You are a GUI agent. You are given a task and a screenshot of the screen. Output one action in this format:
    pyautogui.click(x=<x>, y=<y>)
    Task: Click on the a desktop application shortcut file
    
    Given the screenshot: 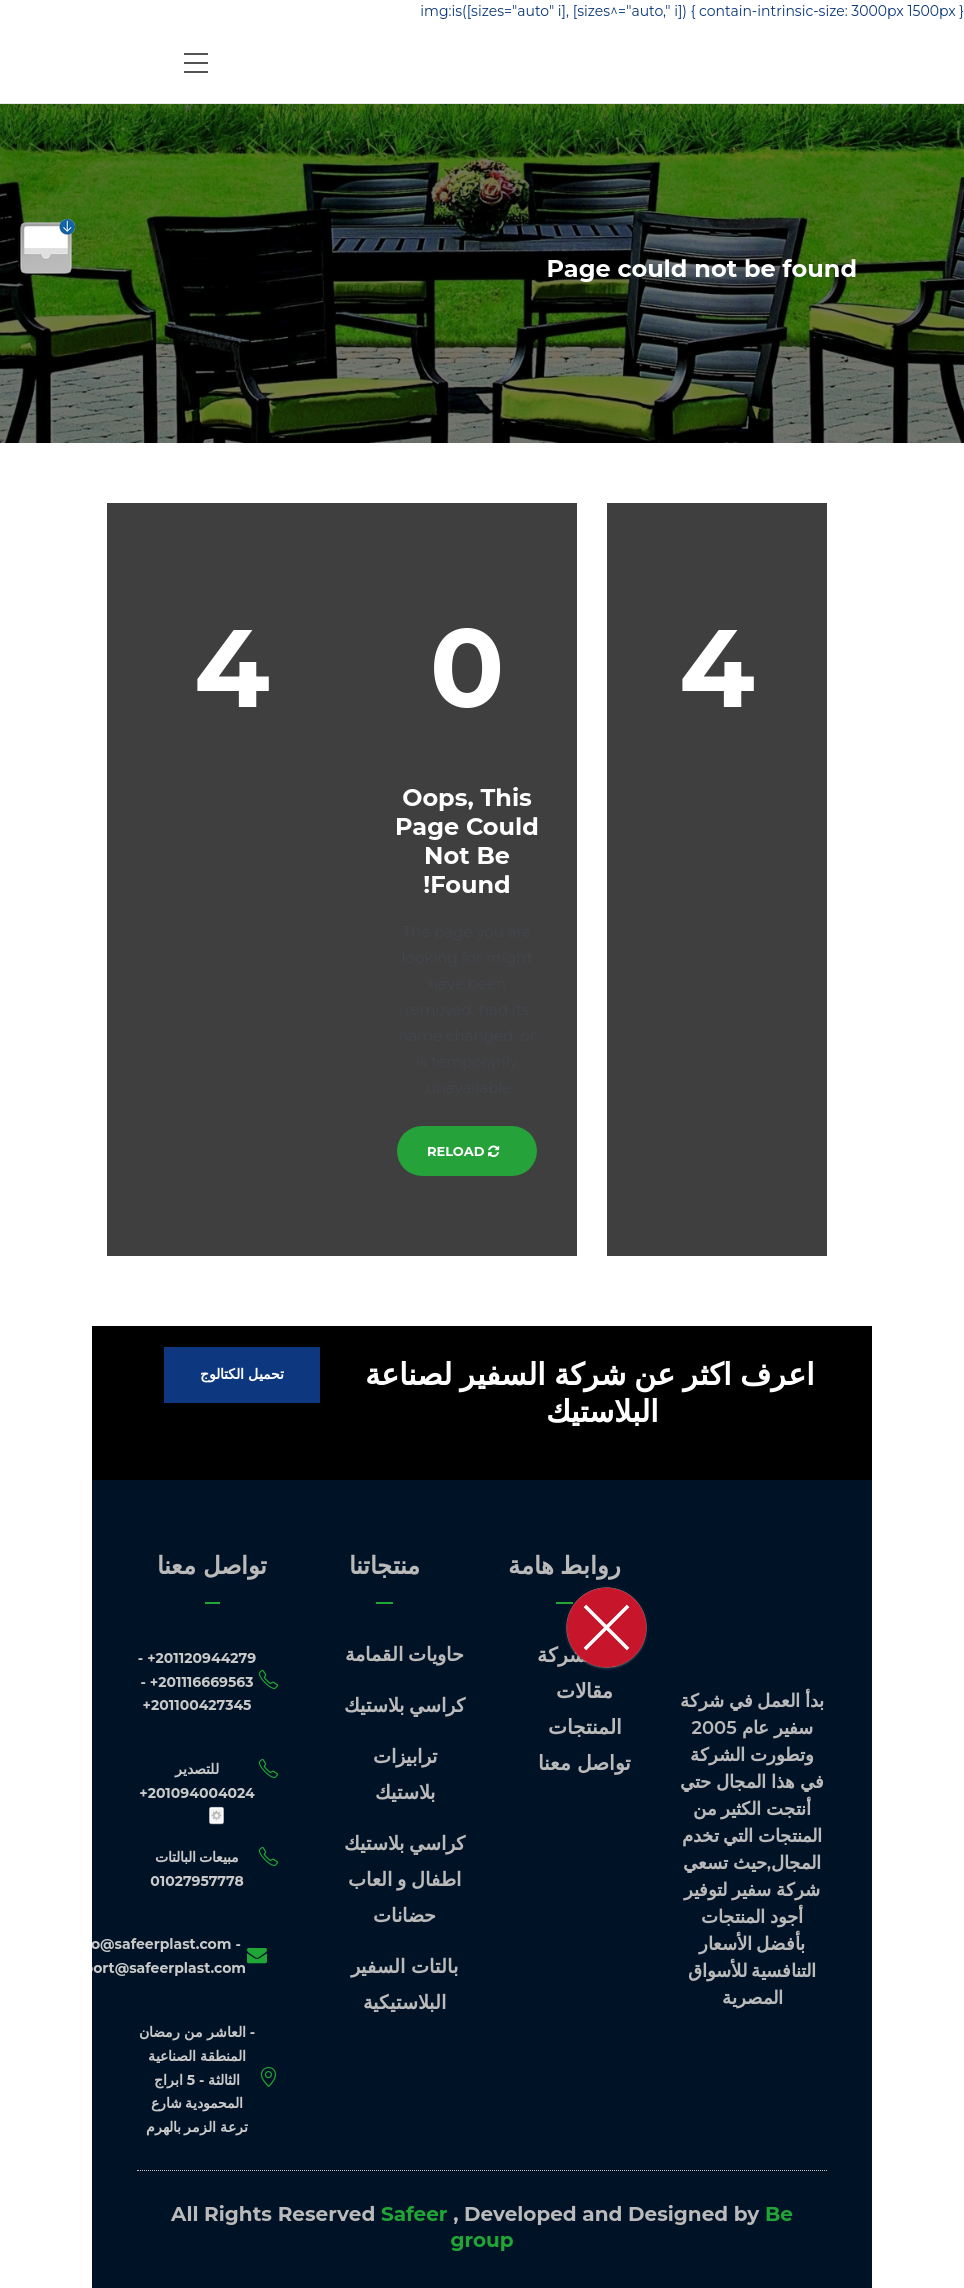 What is the action you would take?
    pyautogui.click(x=216, y=1815)
    